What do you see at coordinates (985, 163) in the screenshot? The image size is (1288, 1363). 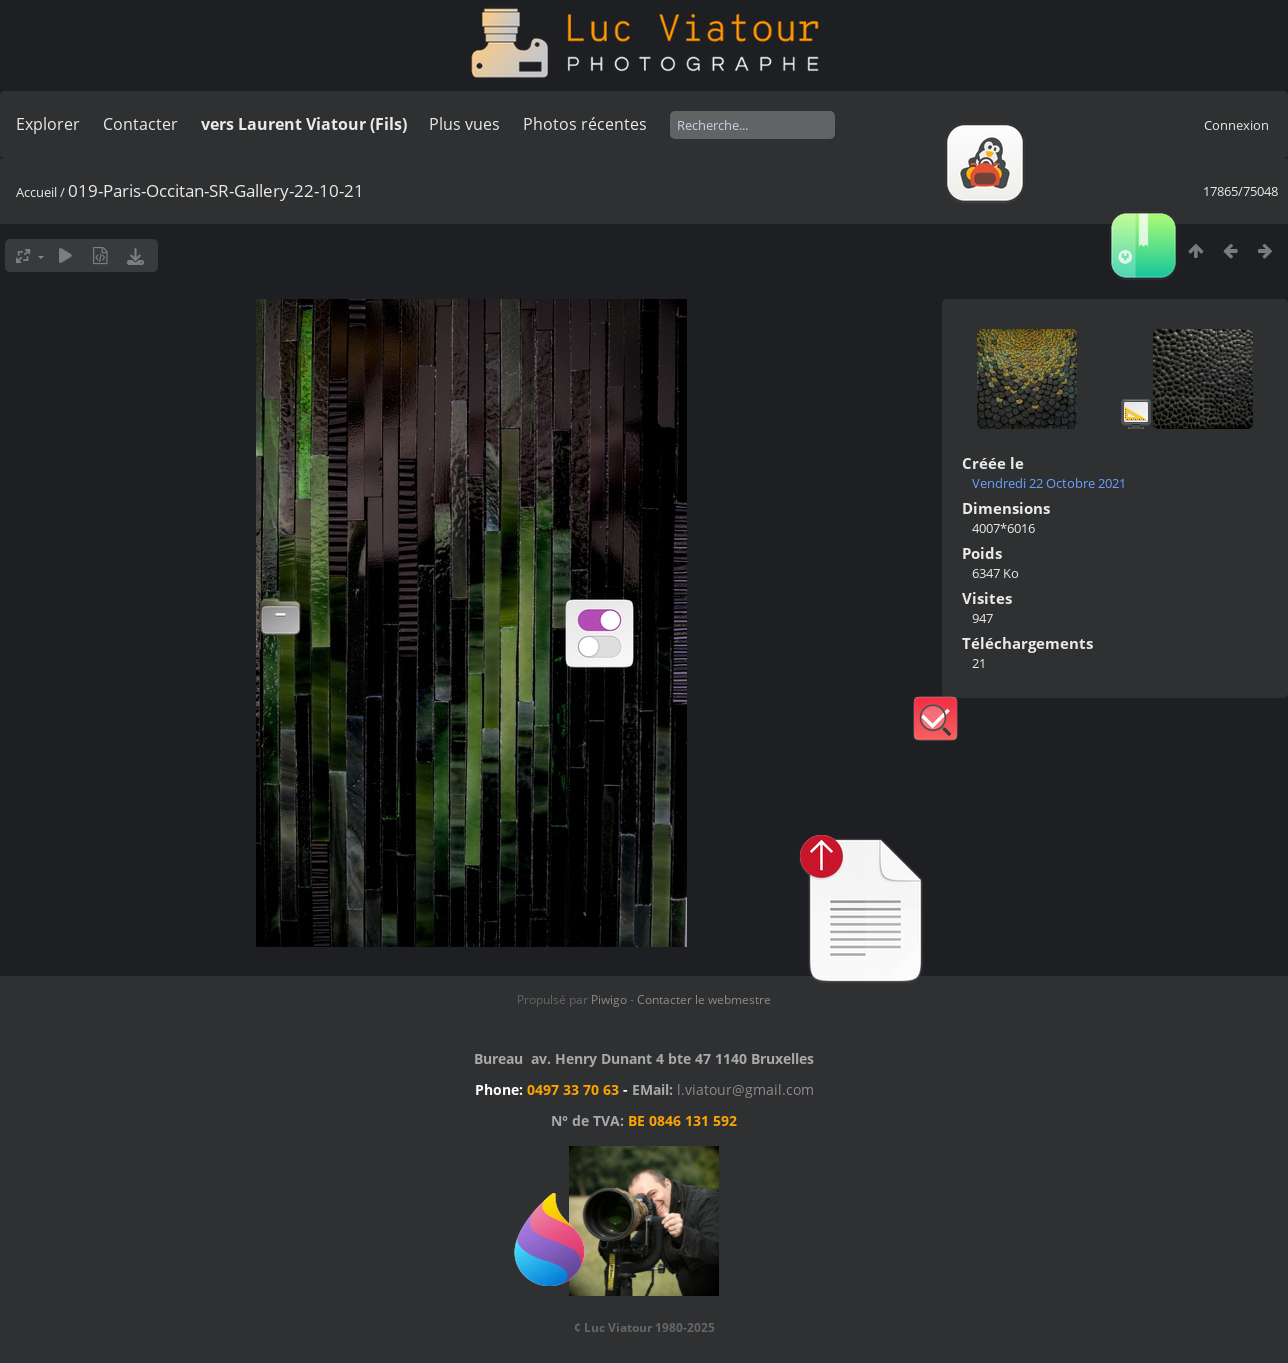 I see `launch supertuxkart racing game` at bounding box center [985, 163].